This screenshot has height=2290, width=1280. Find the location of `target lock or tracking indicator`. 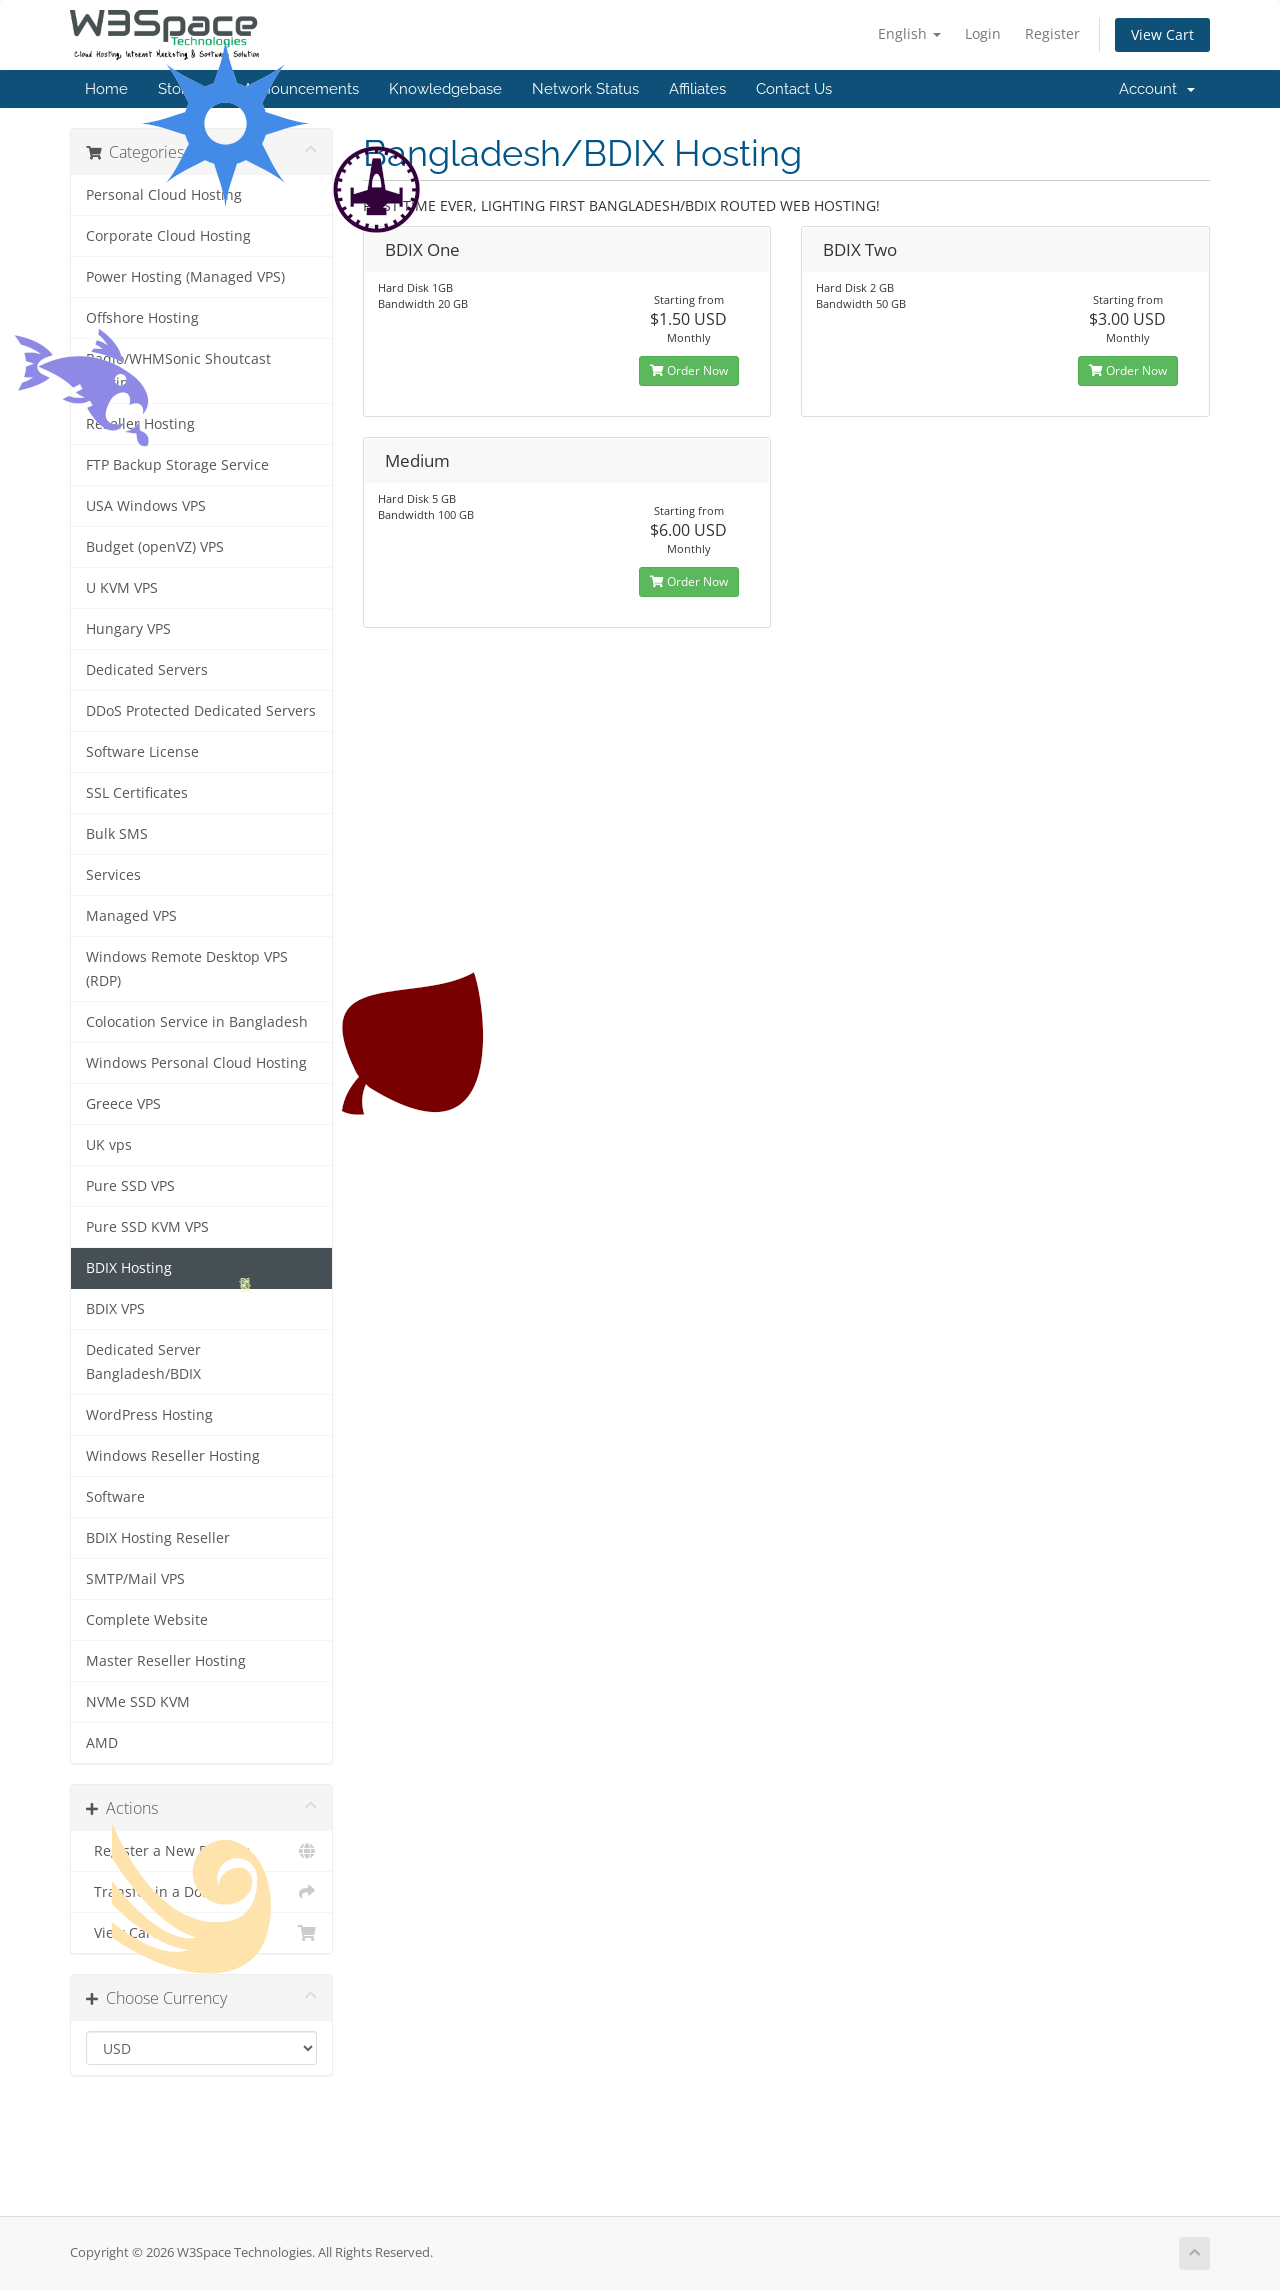

target lock or tracking indicator is located at coordinates (377, 190).